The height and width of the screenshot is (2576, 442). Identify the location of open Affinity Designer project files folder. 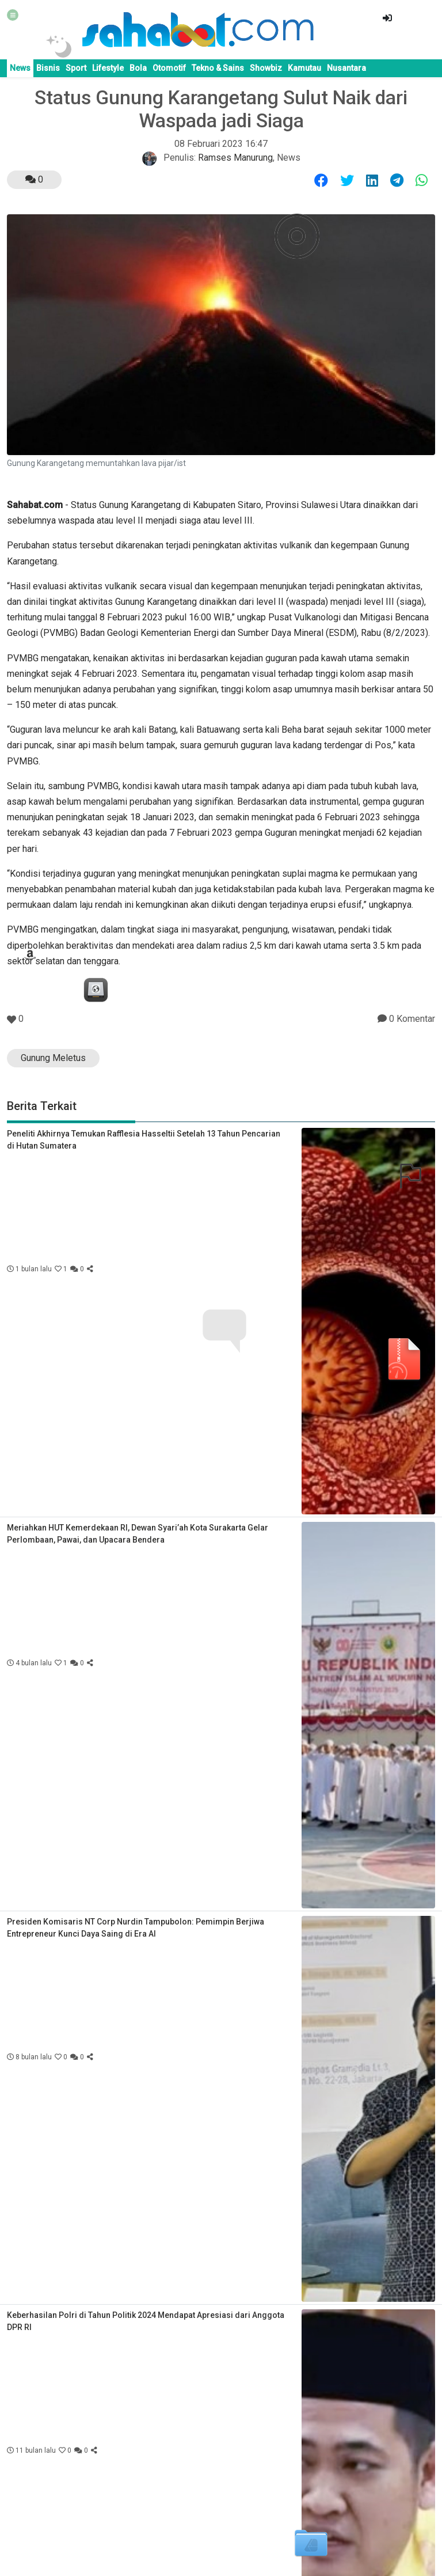
(311, 2543).